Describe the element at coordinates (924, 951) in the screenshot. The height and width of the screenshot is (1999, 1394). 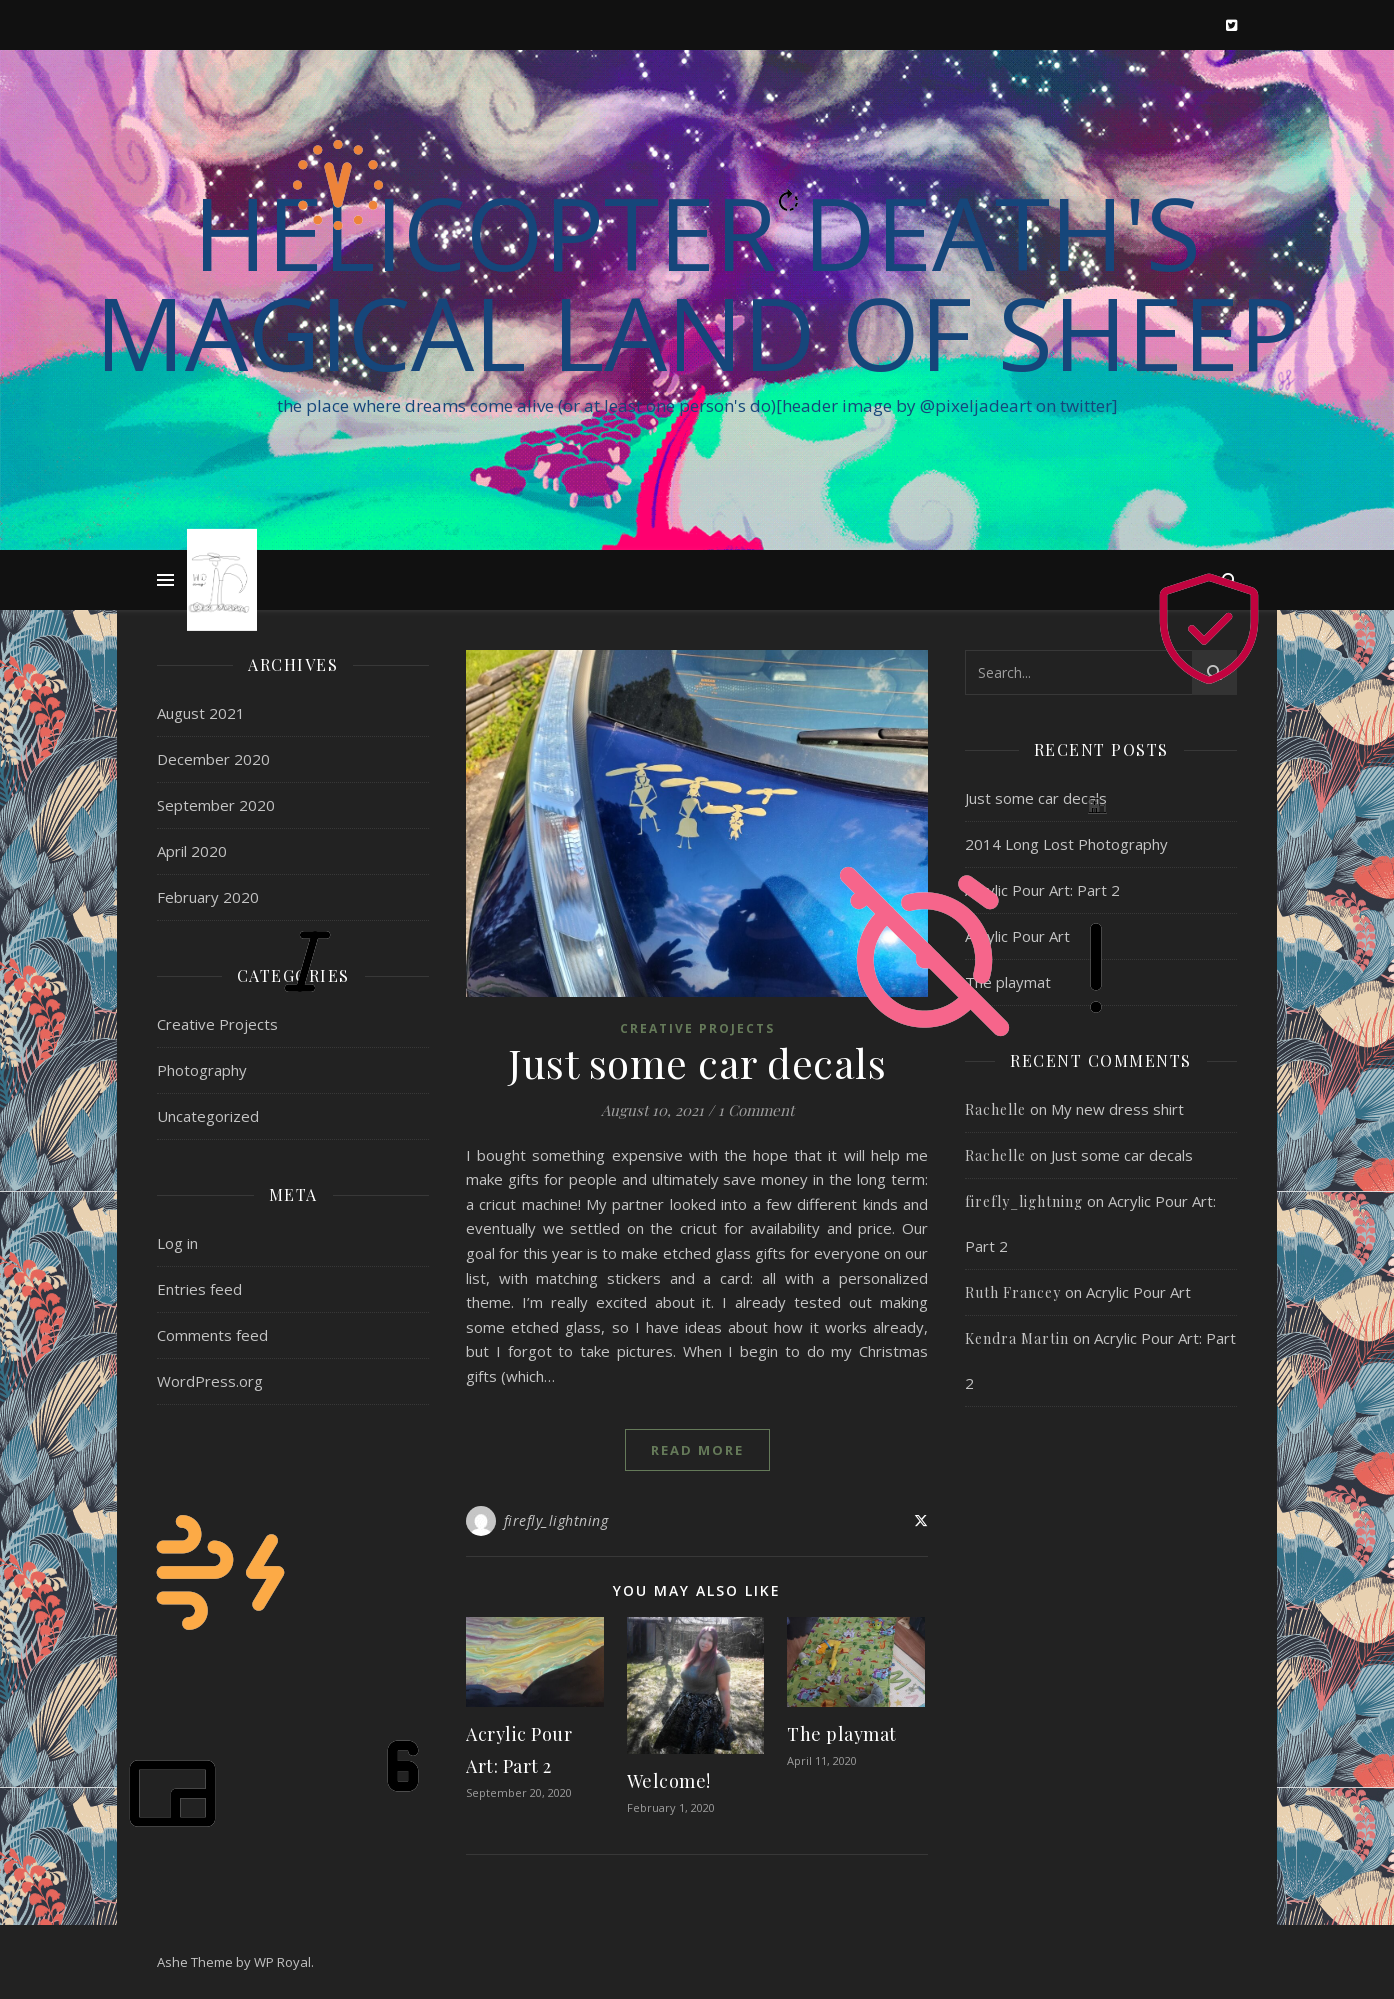
I see `disable or turn off alarm` at that location.